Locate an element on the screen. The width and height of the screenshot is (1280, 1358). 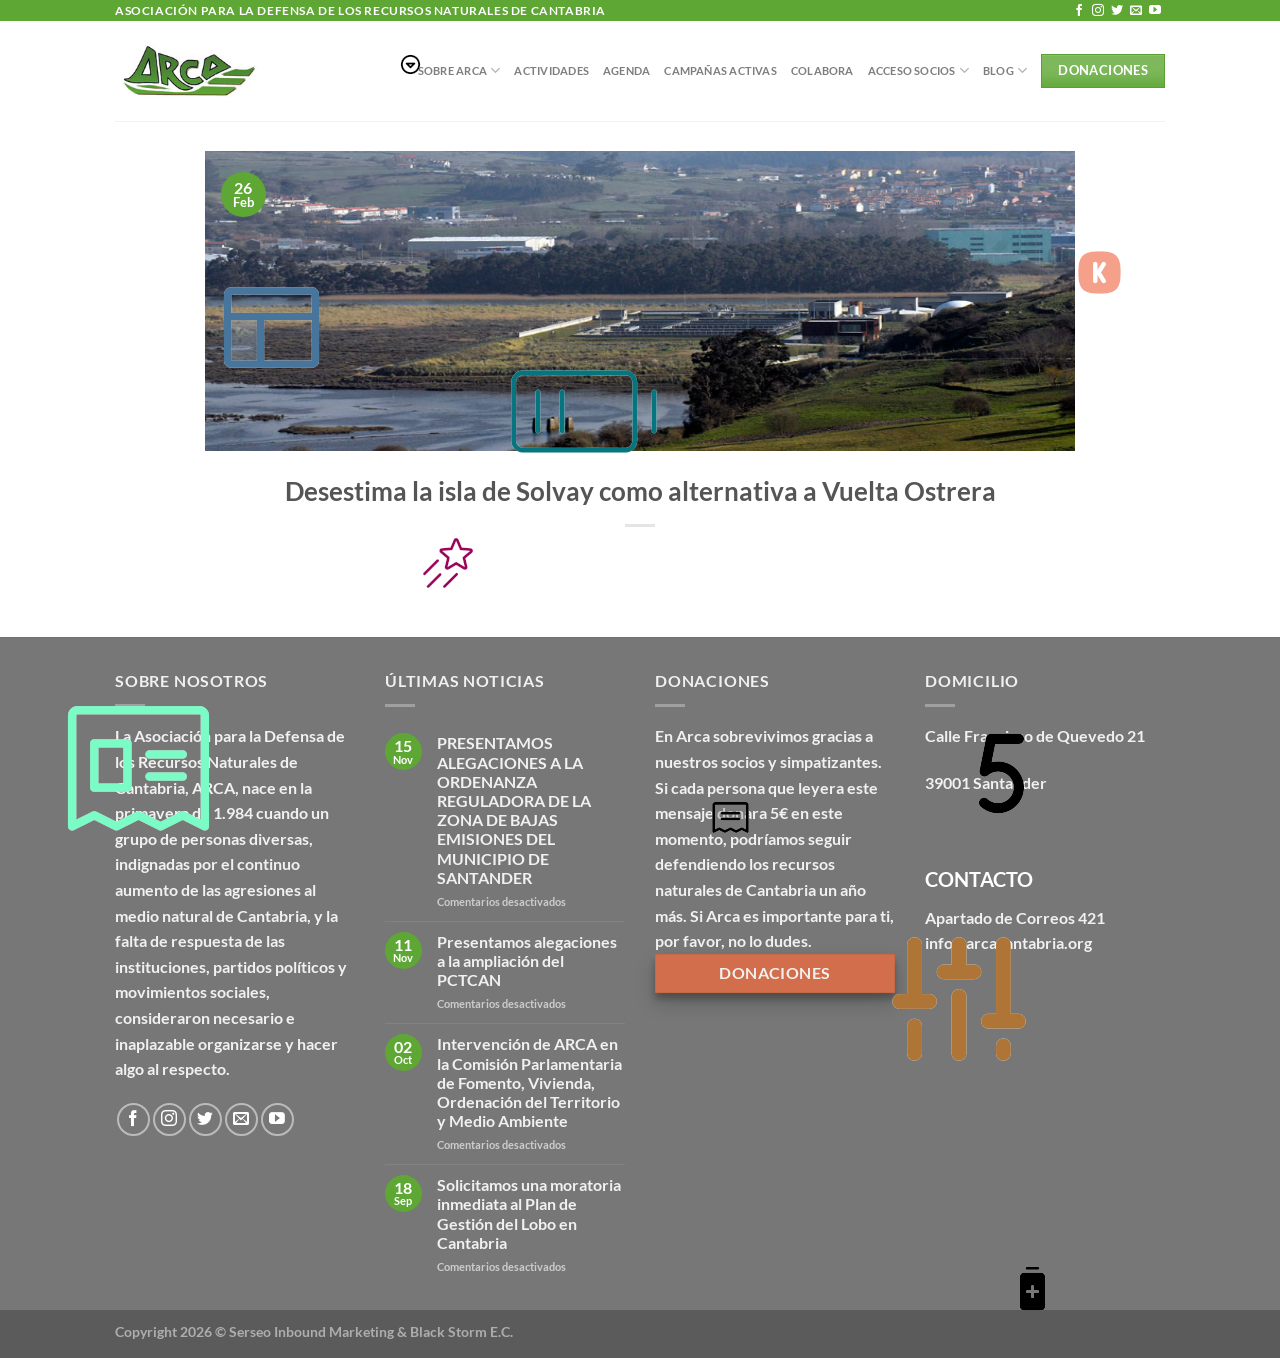
adjust settings or preferences is located at coordinates (959, 999).